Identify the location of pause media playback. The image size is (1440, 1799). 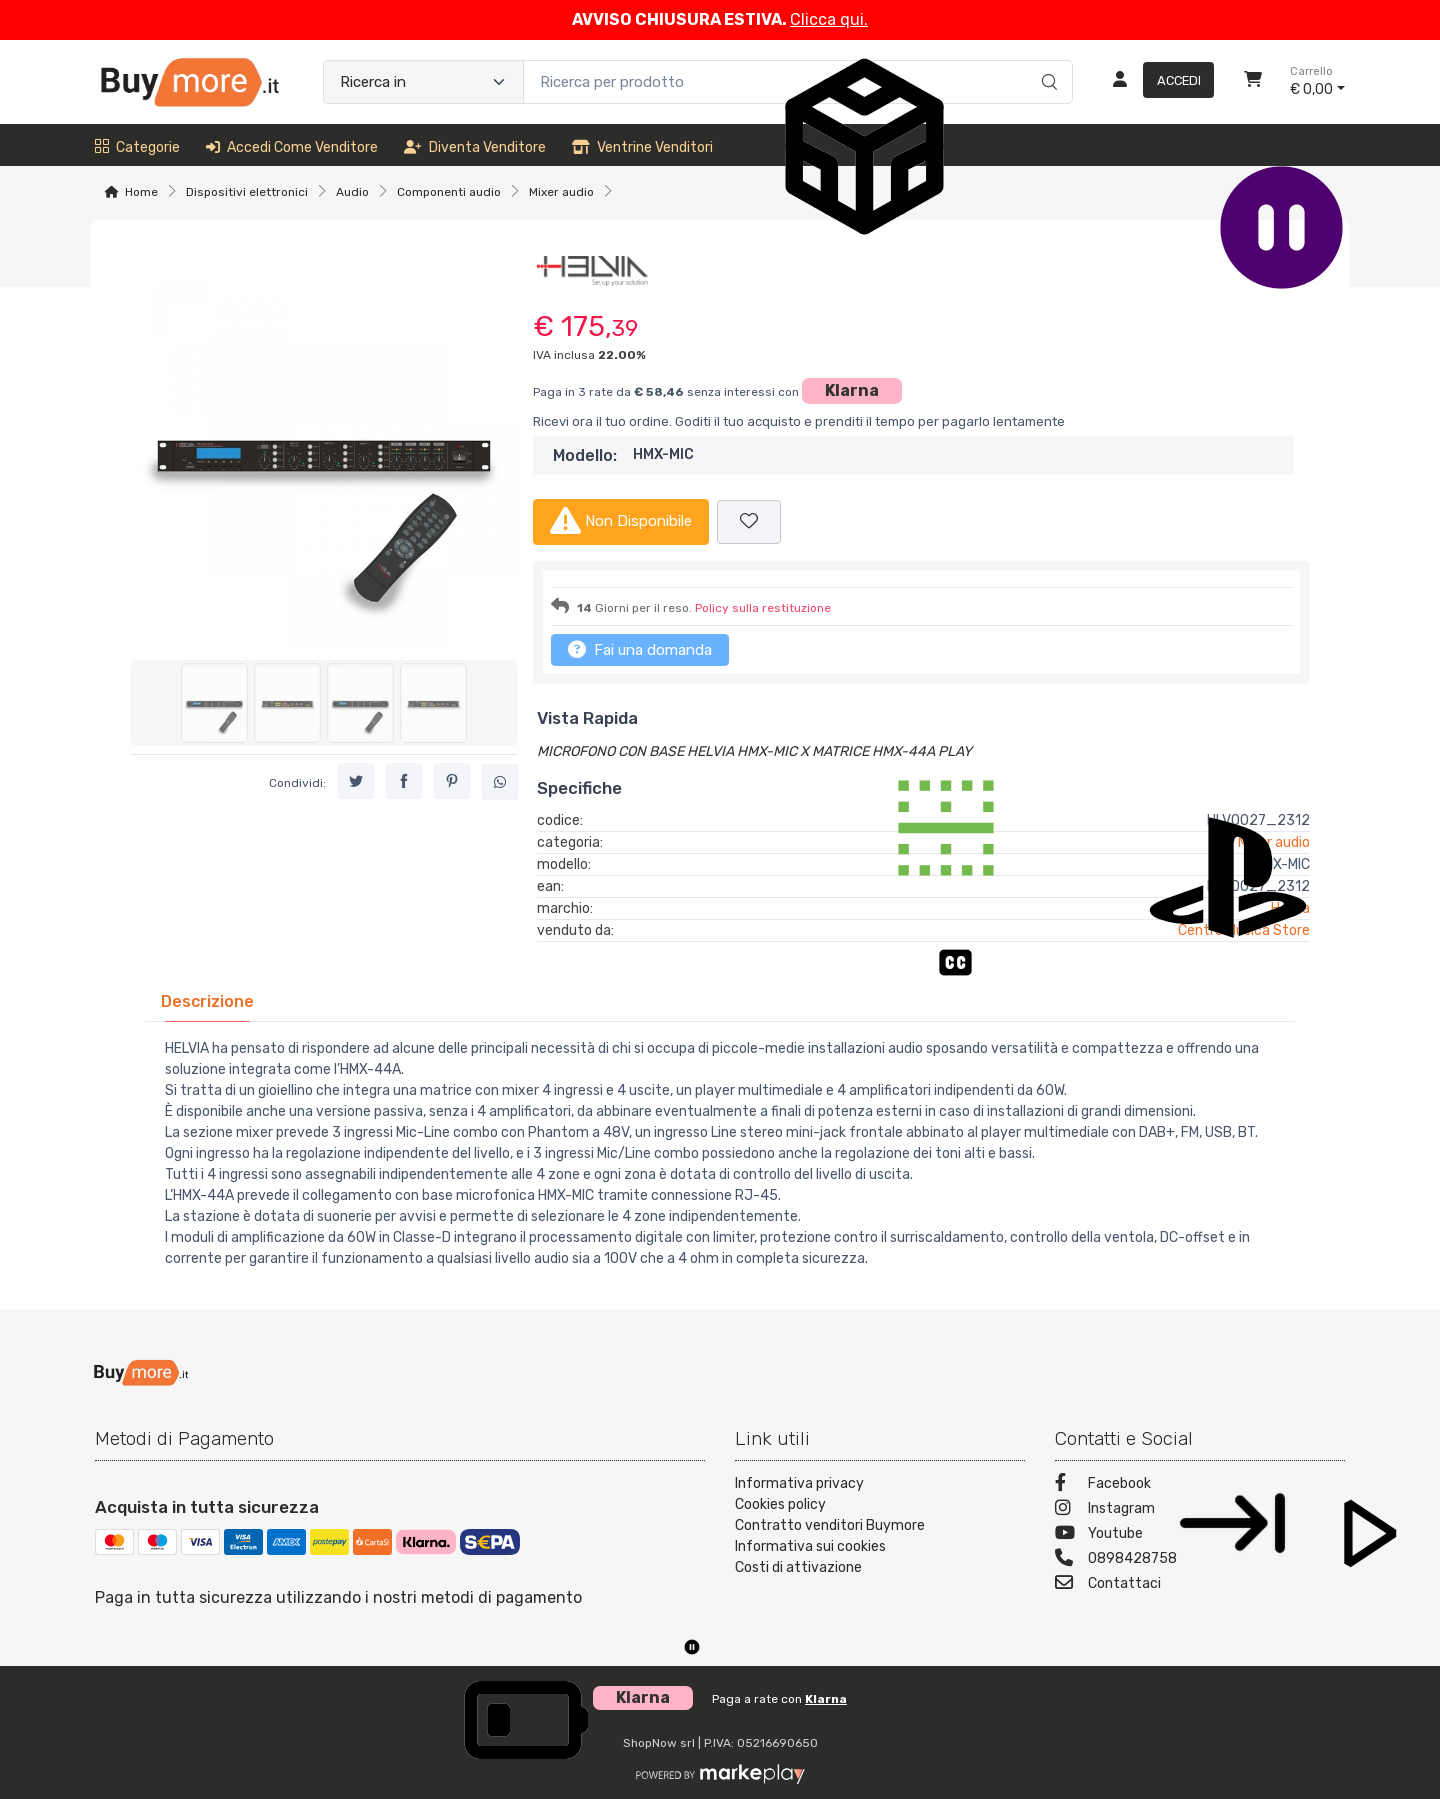
(692, 1647).